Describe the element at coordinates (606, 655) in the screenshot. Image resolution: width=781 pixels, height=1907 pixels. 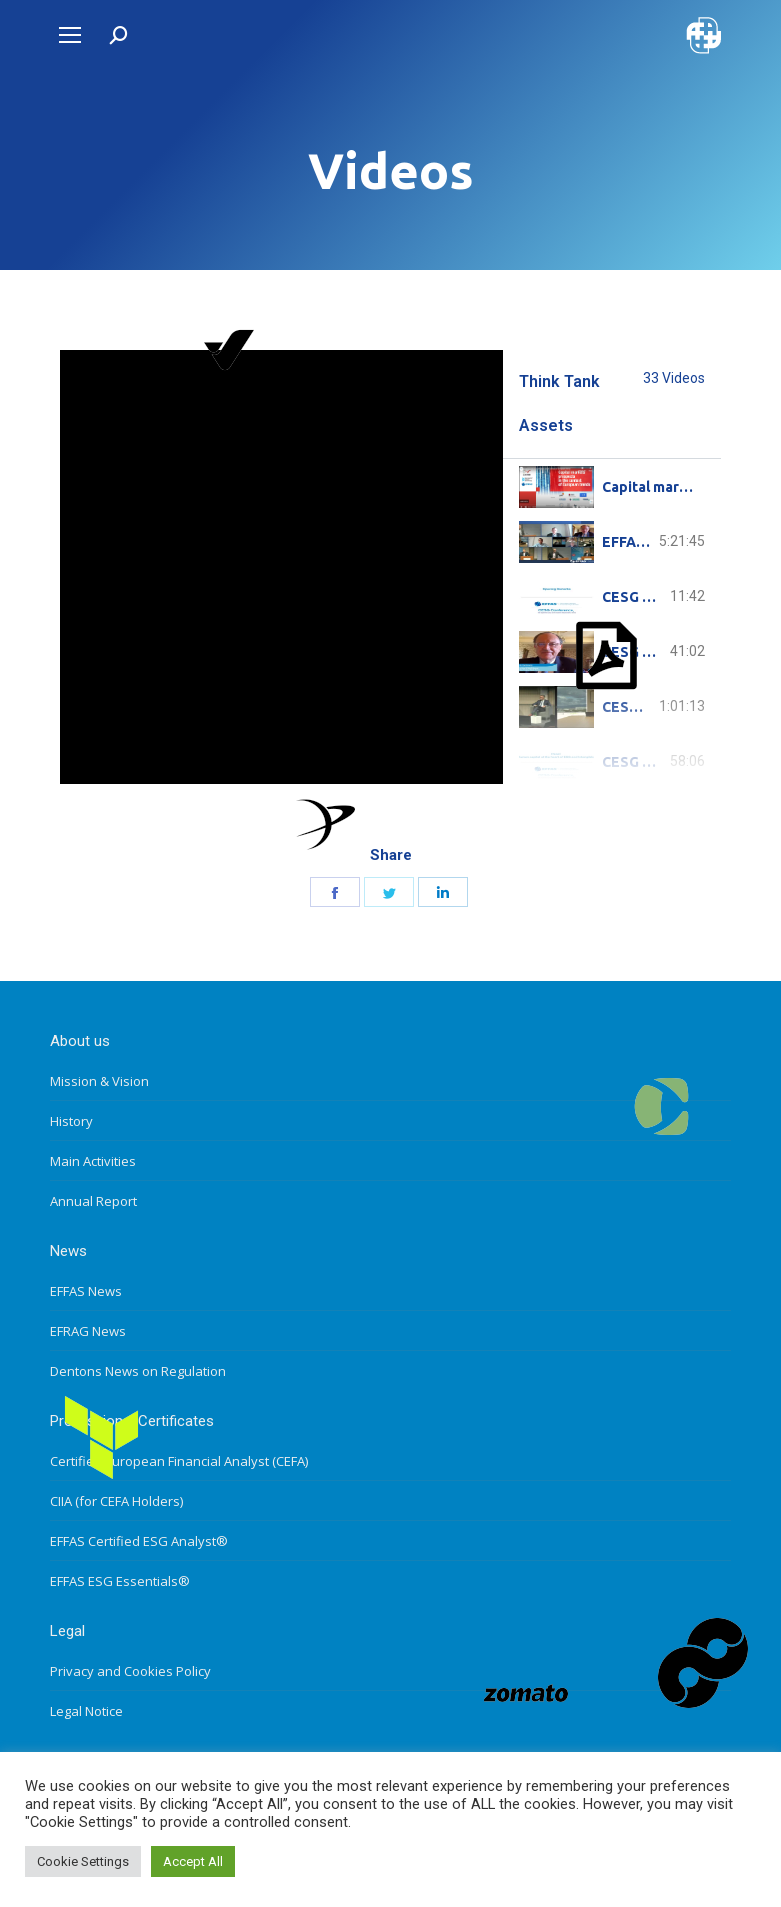
I see `view or open a PDF document` at that location.